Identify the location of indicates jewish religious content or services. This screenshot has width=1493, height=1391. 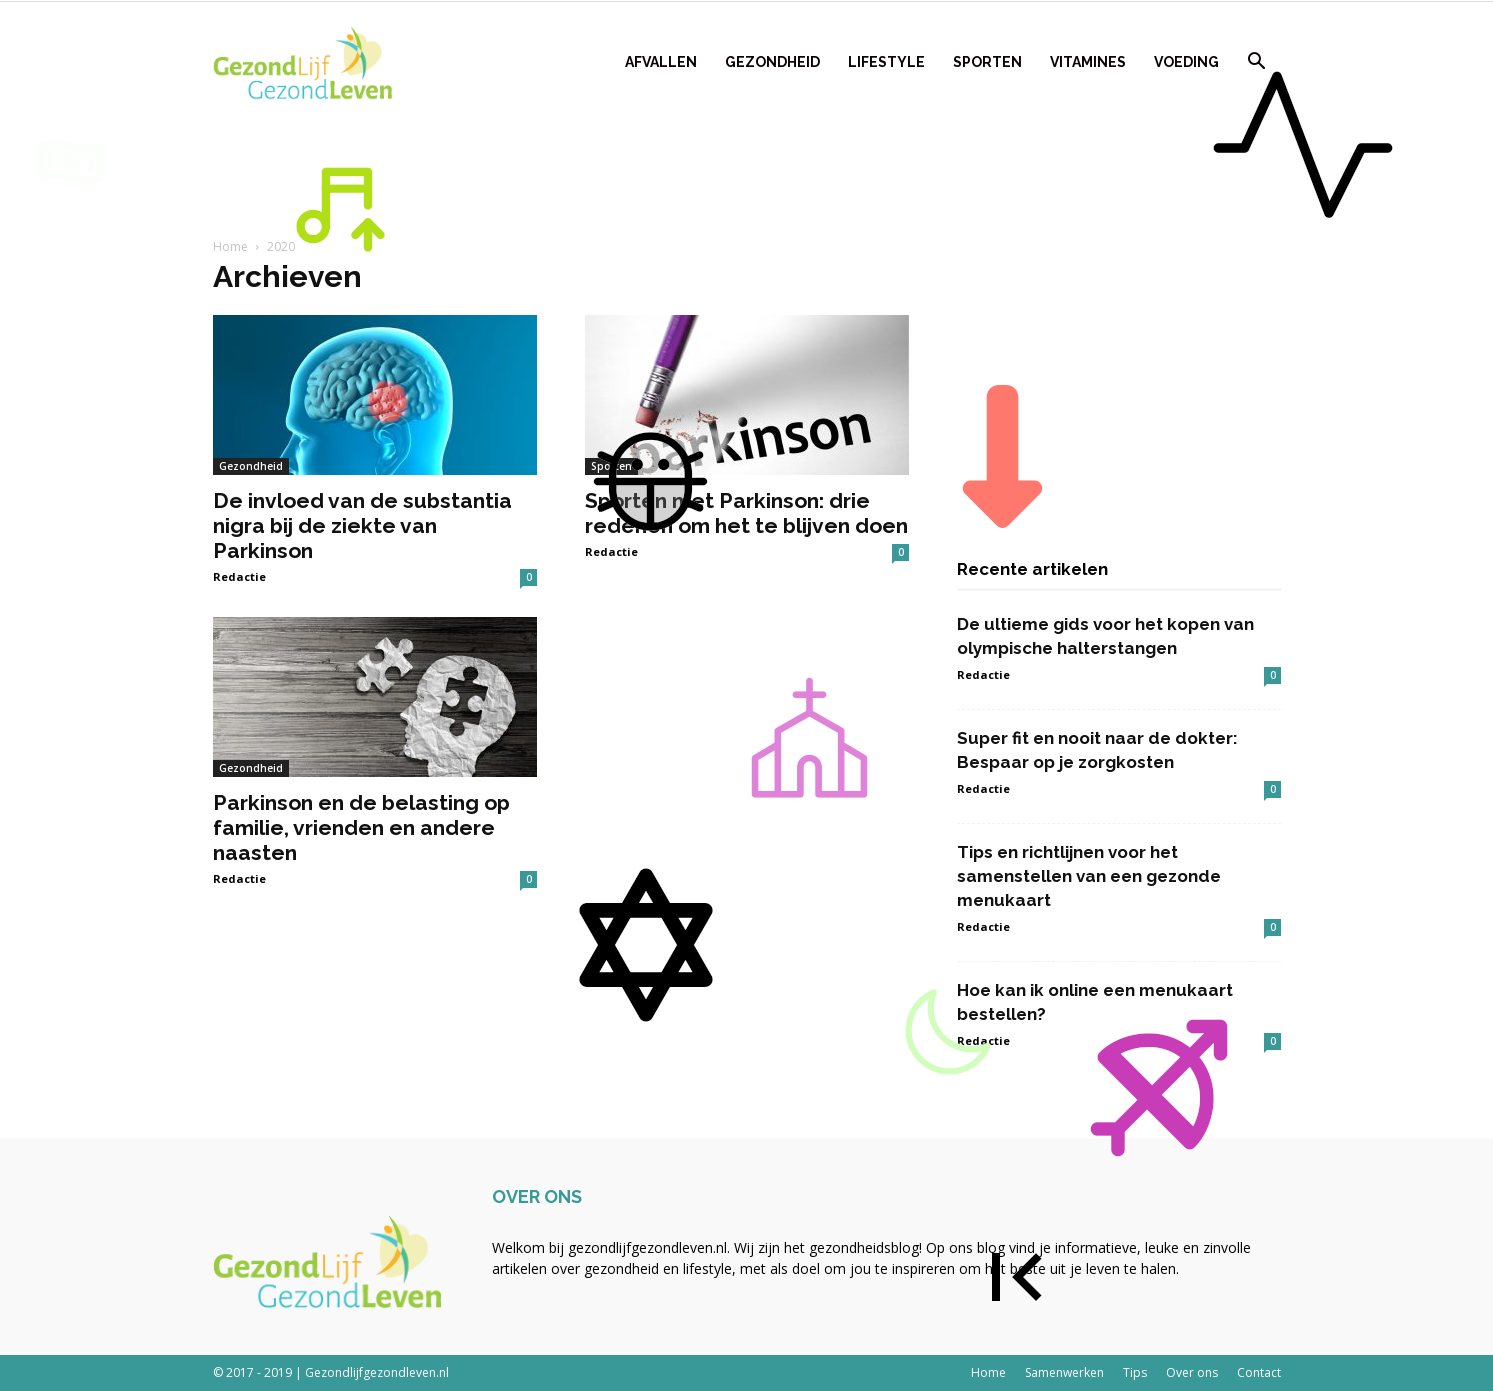
(646, 945).